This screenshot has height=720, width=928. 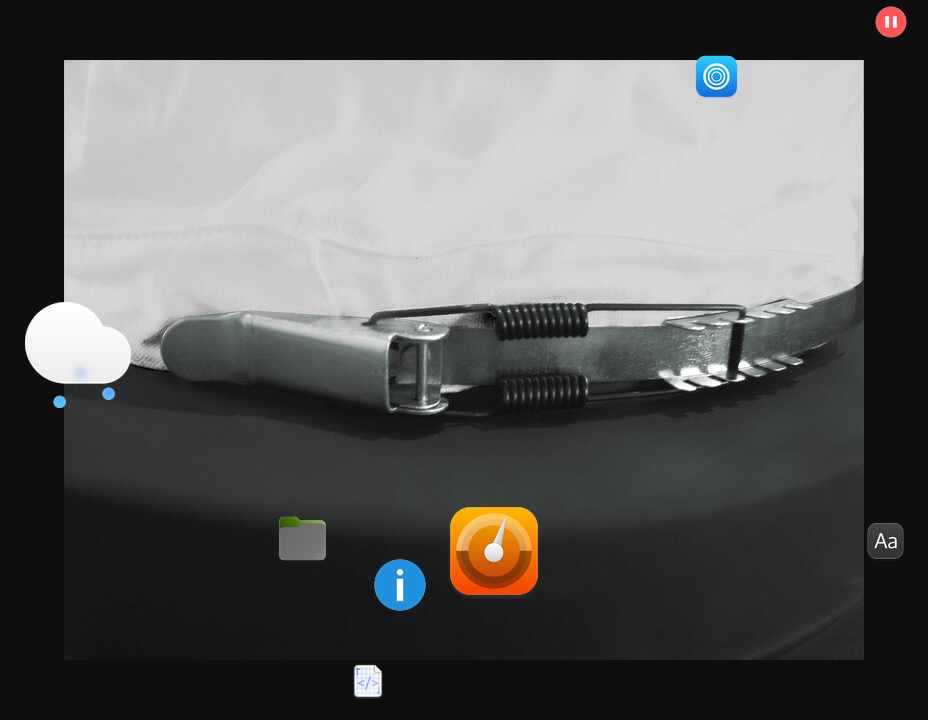 What do you see at coordinates (302, 538) in the screenshot?
I see `open a folder to view its contents` at bounding box center [302, 538].